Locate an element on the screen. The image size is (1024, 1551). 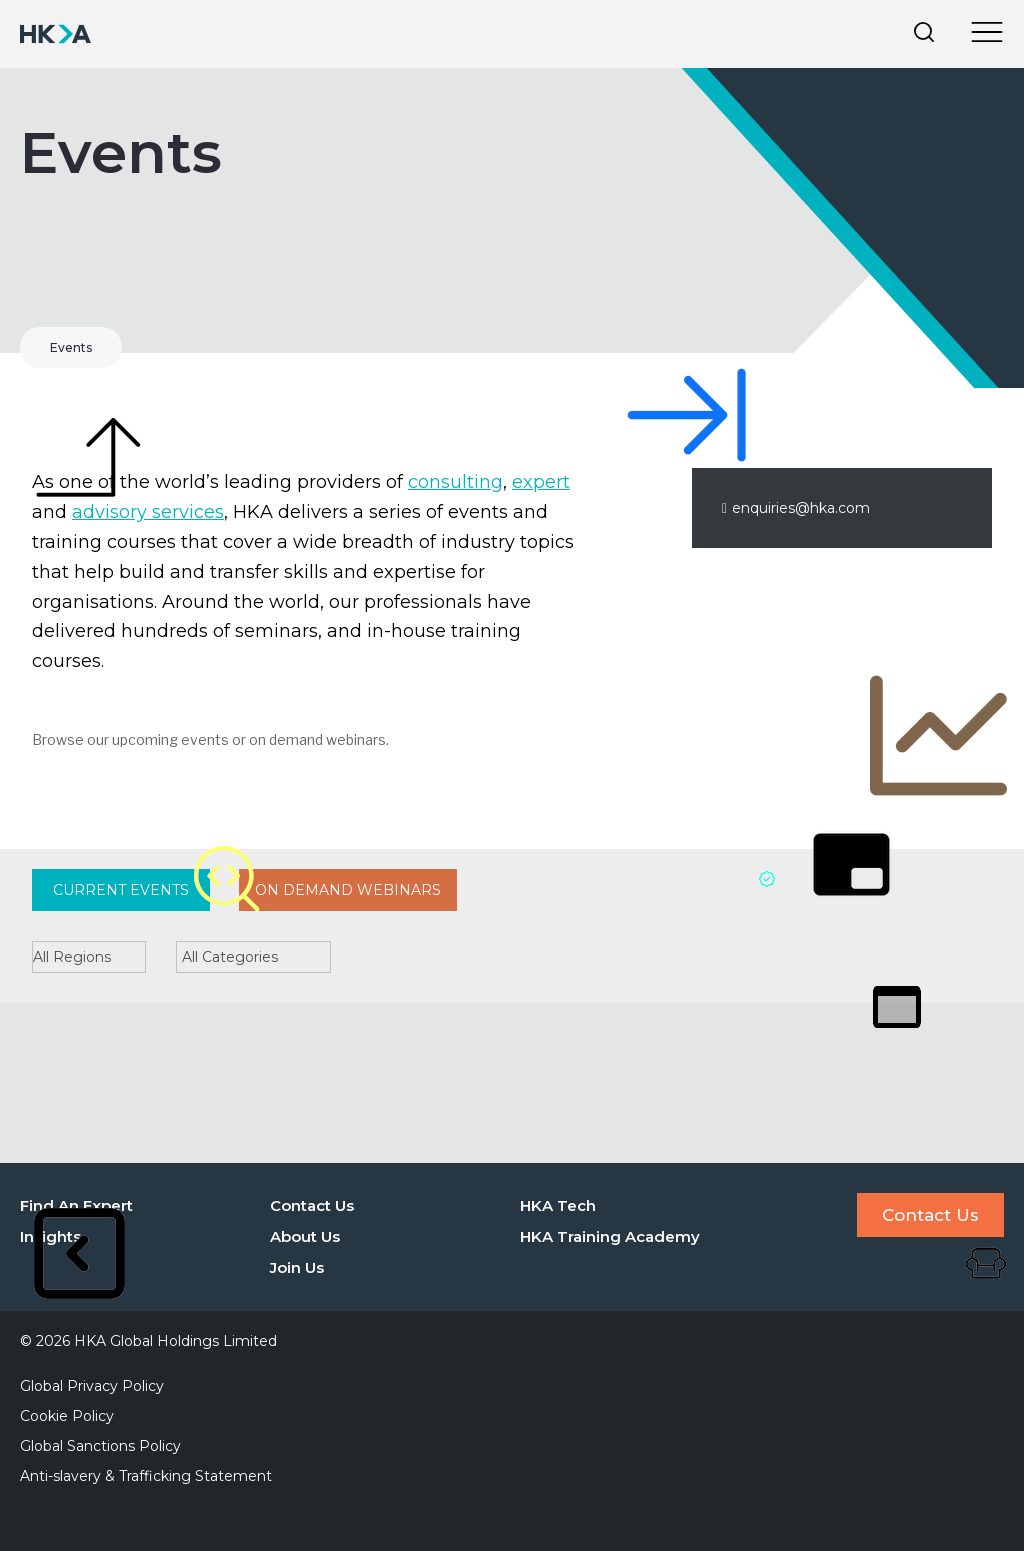
open a web browser or web view is located at coordinates (897, 1007).